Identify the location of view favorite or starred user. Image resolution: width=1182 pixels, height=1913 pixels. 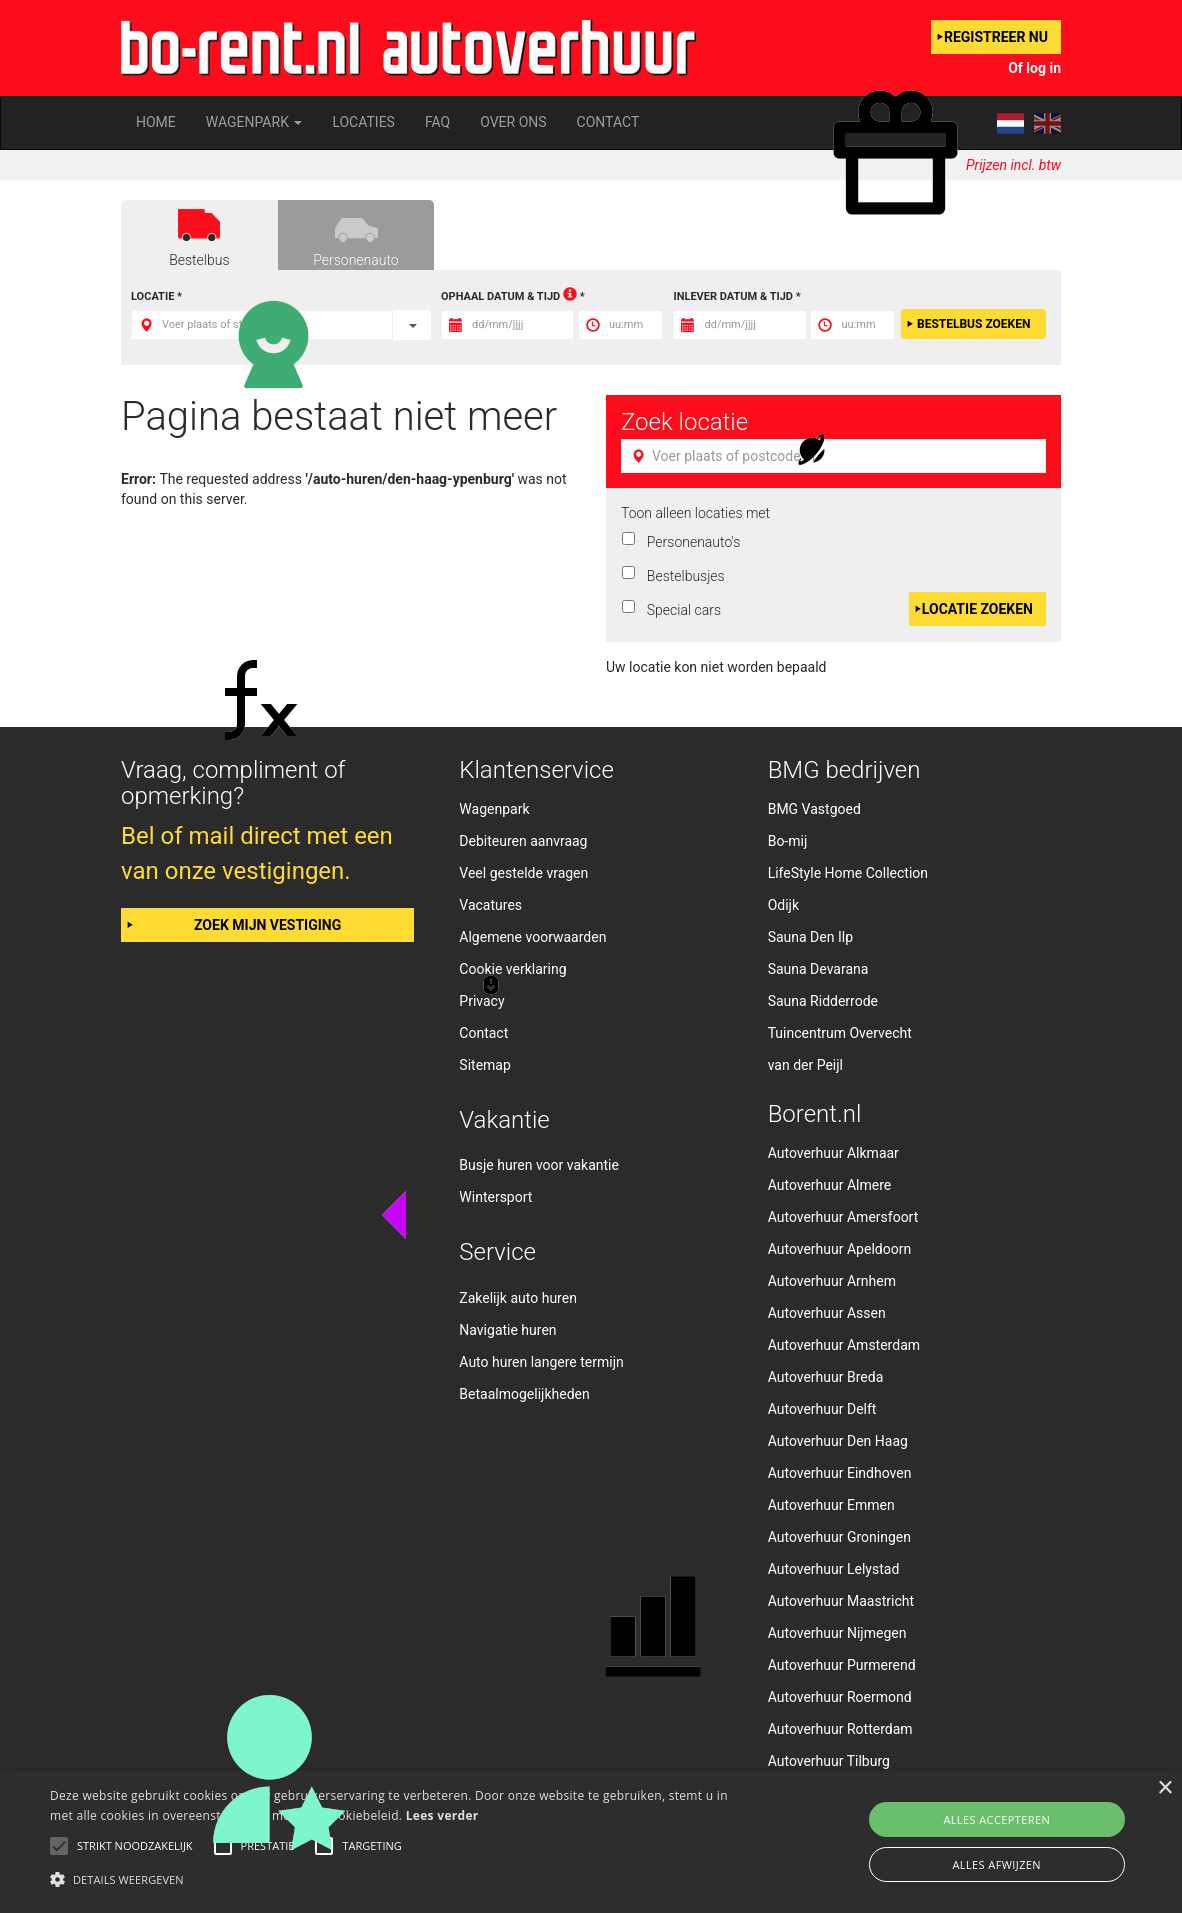
(269, 1772).